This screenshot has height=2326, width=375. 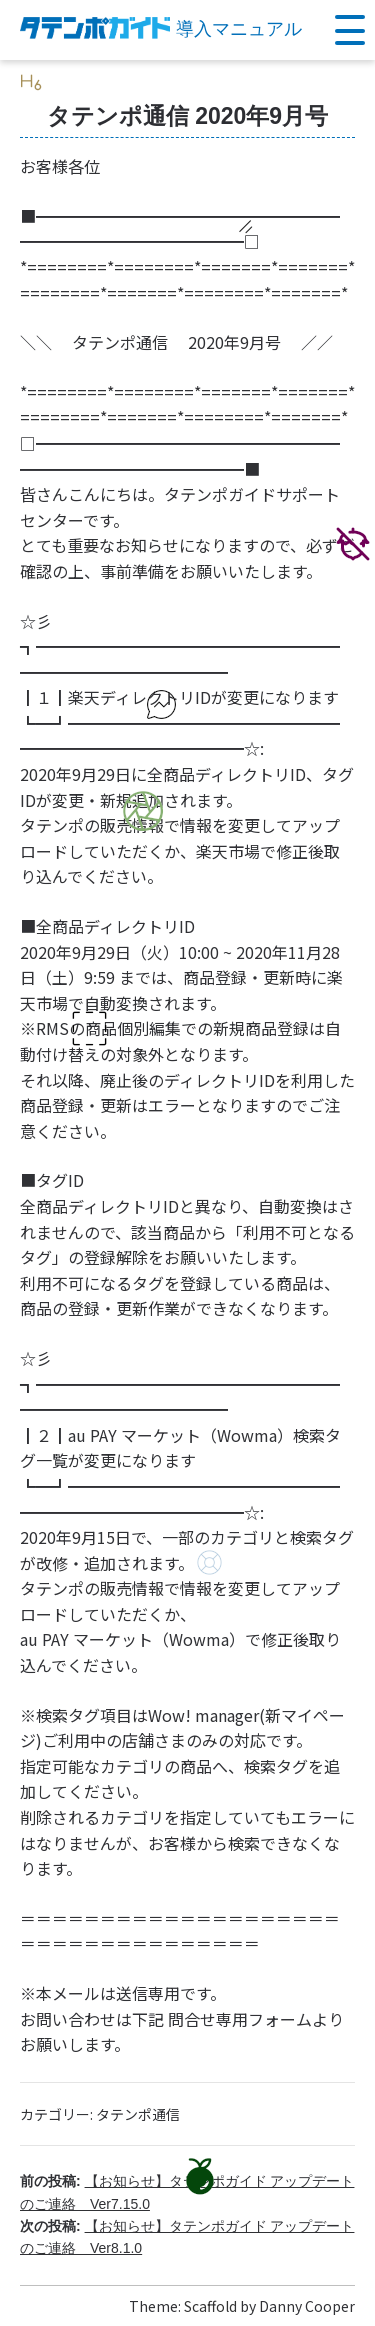 What do you see at coordinates (89, 1028) in the screenshot?
I see `select an area or region` at bounding box center [89, 1028].